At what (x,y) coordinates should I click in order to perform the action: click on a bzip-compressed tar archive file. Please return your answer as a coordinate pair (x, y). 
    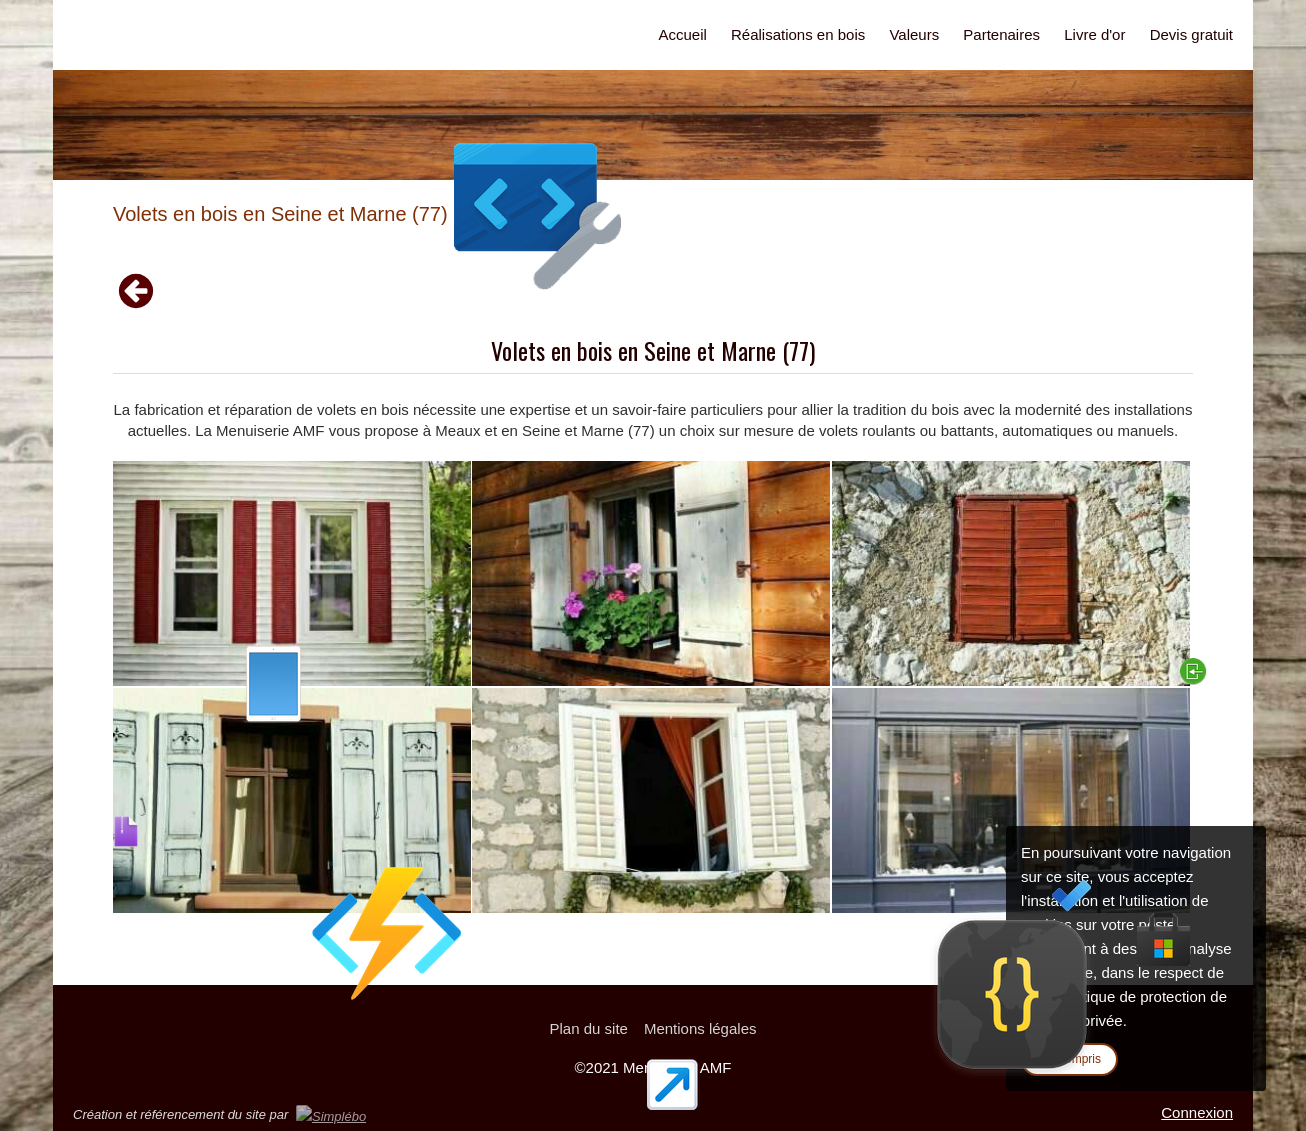
    Looking at the image, I should click on (126, 832).